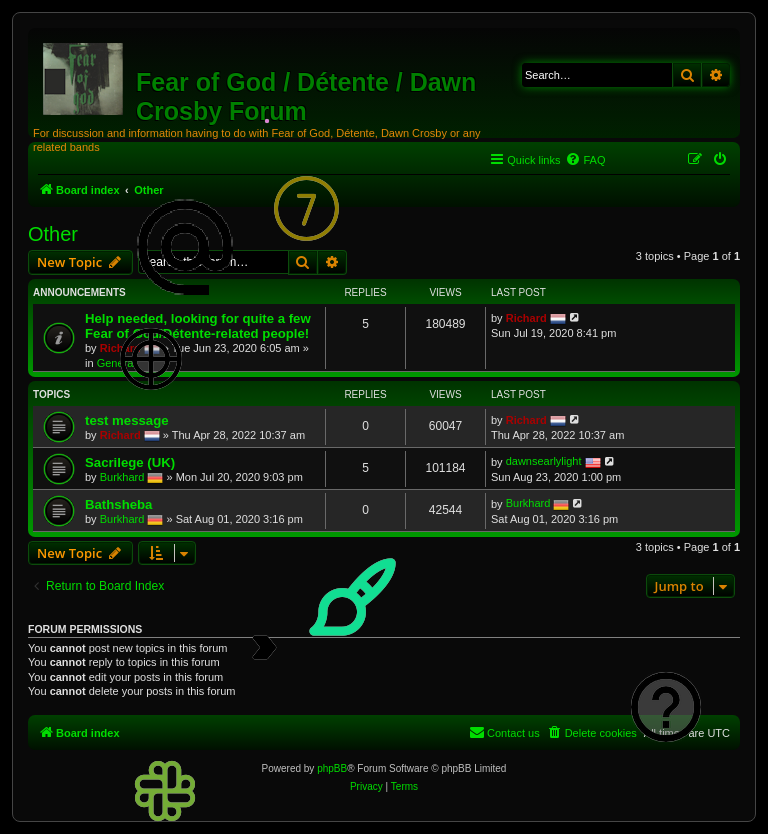  Describe the element at coordinates (151, 359) in the screenshot. I see `view polar chart or radar graph data` at that location.